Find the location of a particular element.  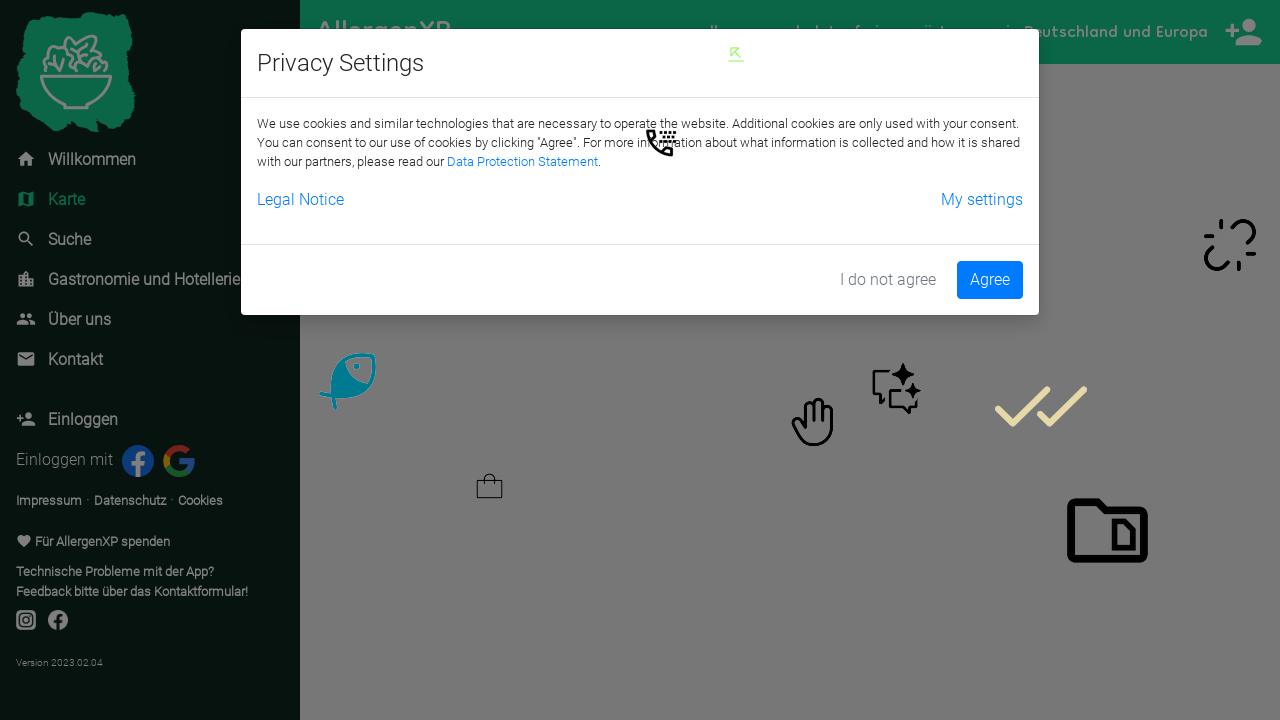

indicates multiple items completed or verified is located at coordinates (1041, 408).